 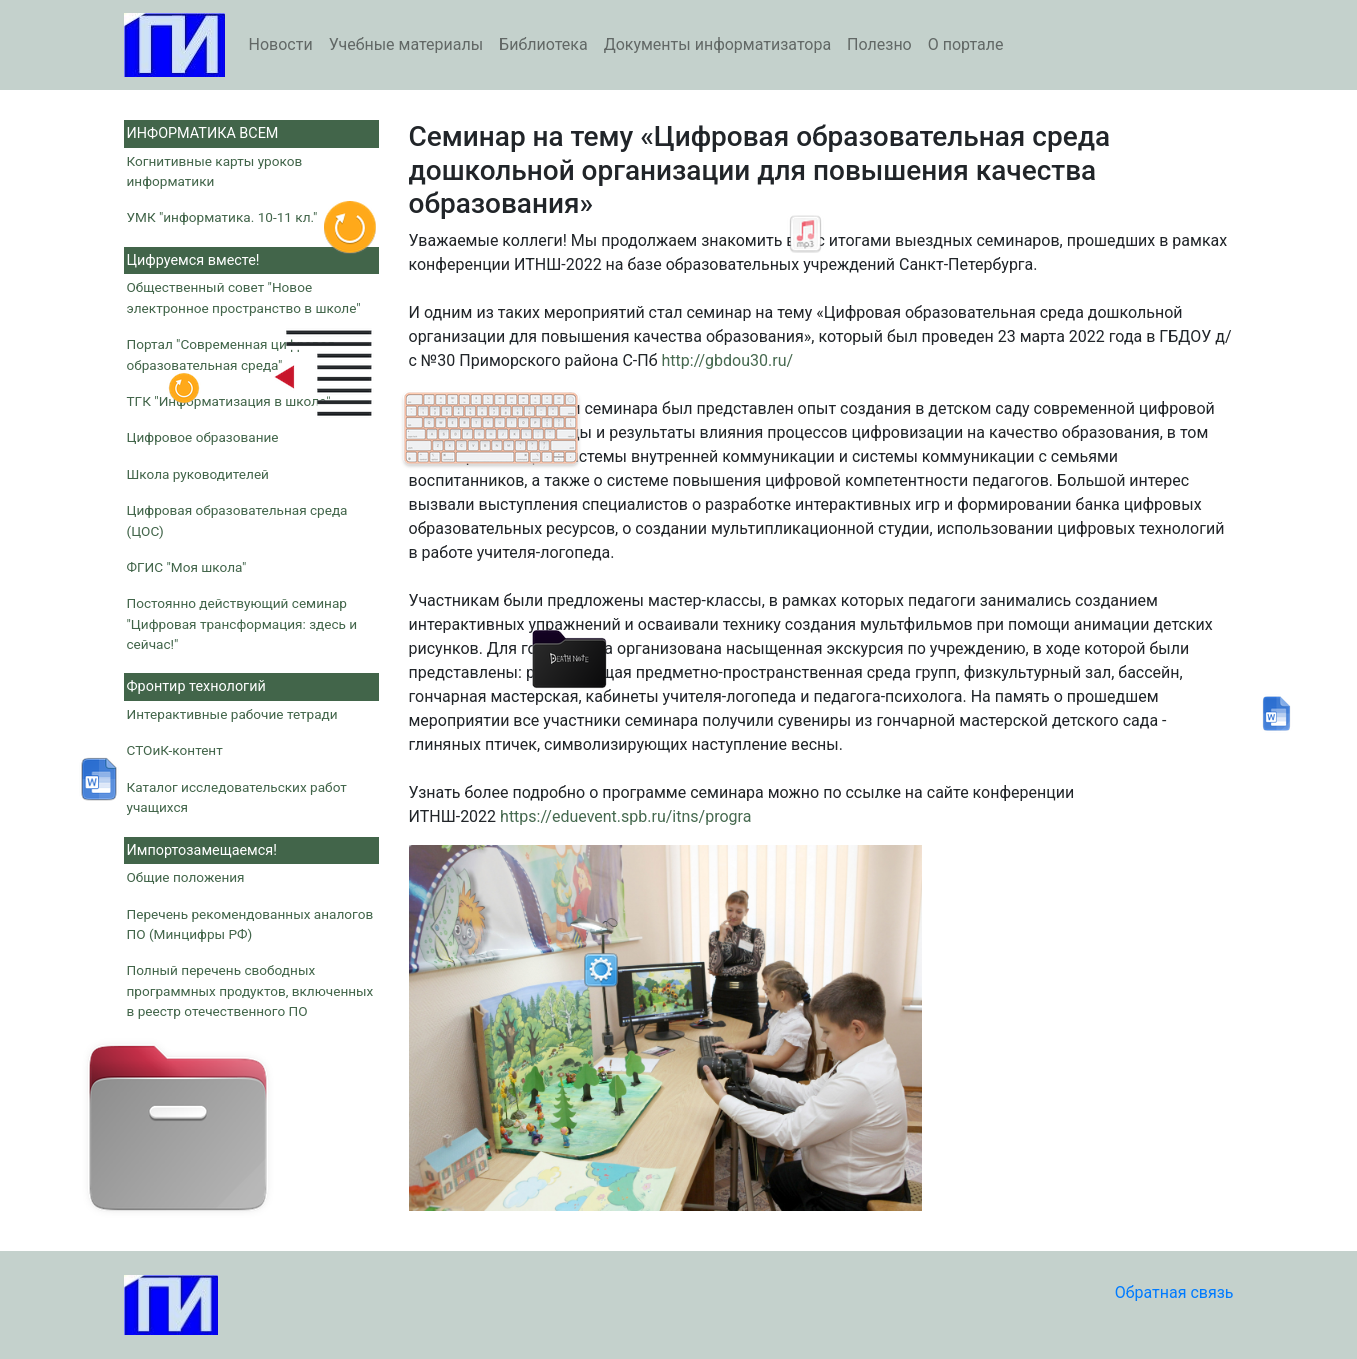 I want to click on connect to a bluetooth keyboard, so click(x=491, y=428).